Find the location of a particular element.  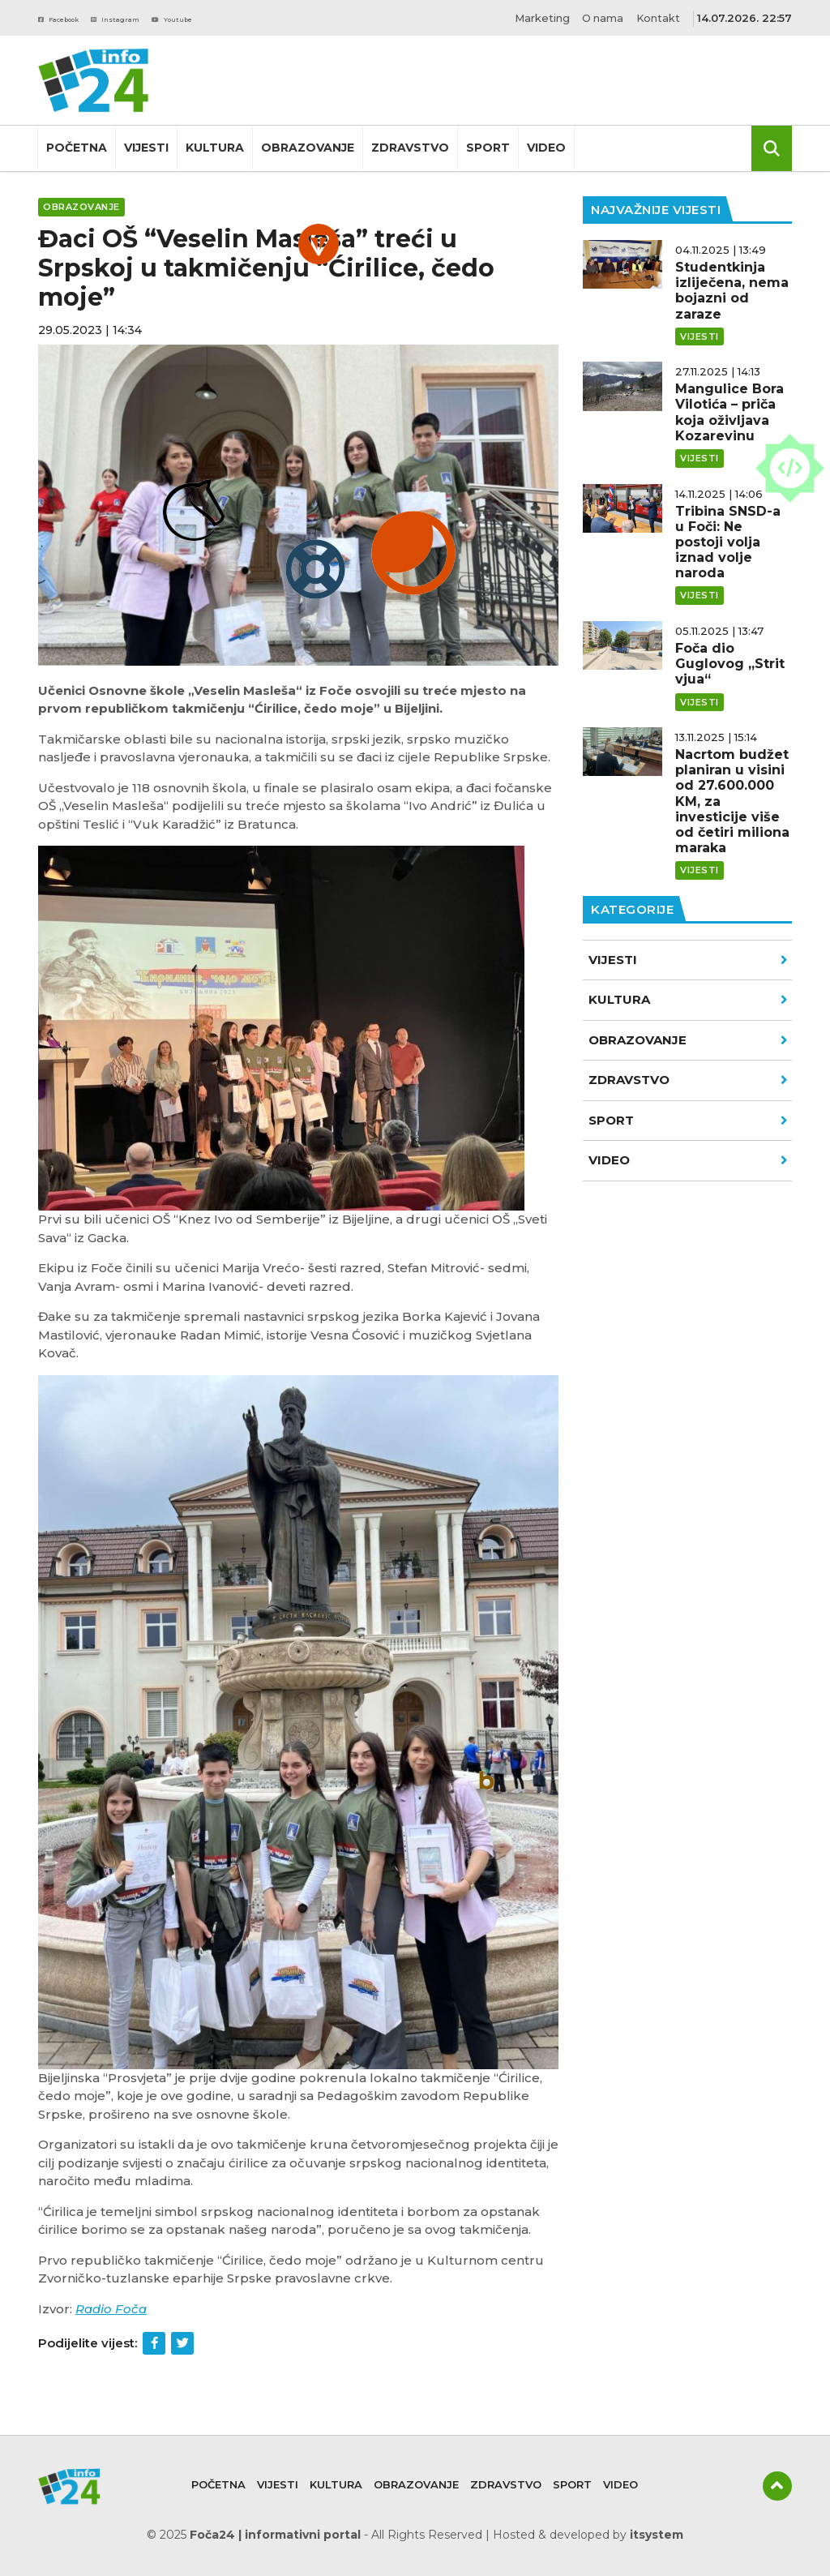

bricks website builder logo is located at coordinates (486, 1780).